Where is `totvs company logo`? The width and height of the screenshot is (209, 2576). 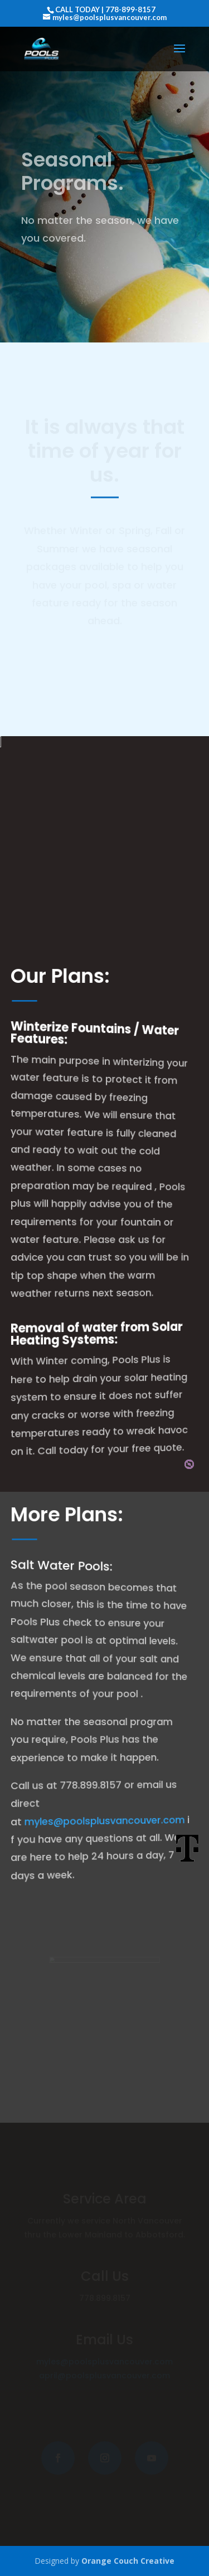
totvs company logo is located at coordinates (189, 1464).